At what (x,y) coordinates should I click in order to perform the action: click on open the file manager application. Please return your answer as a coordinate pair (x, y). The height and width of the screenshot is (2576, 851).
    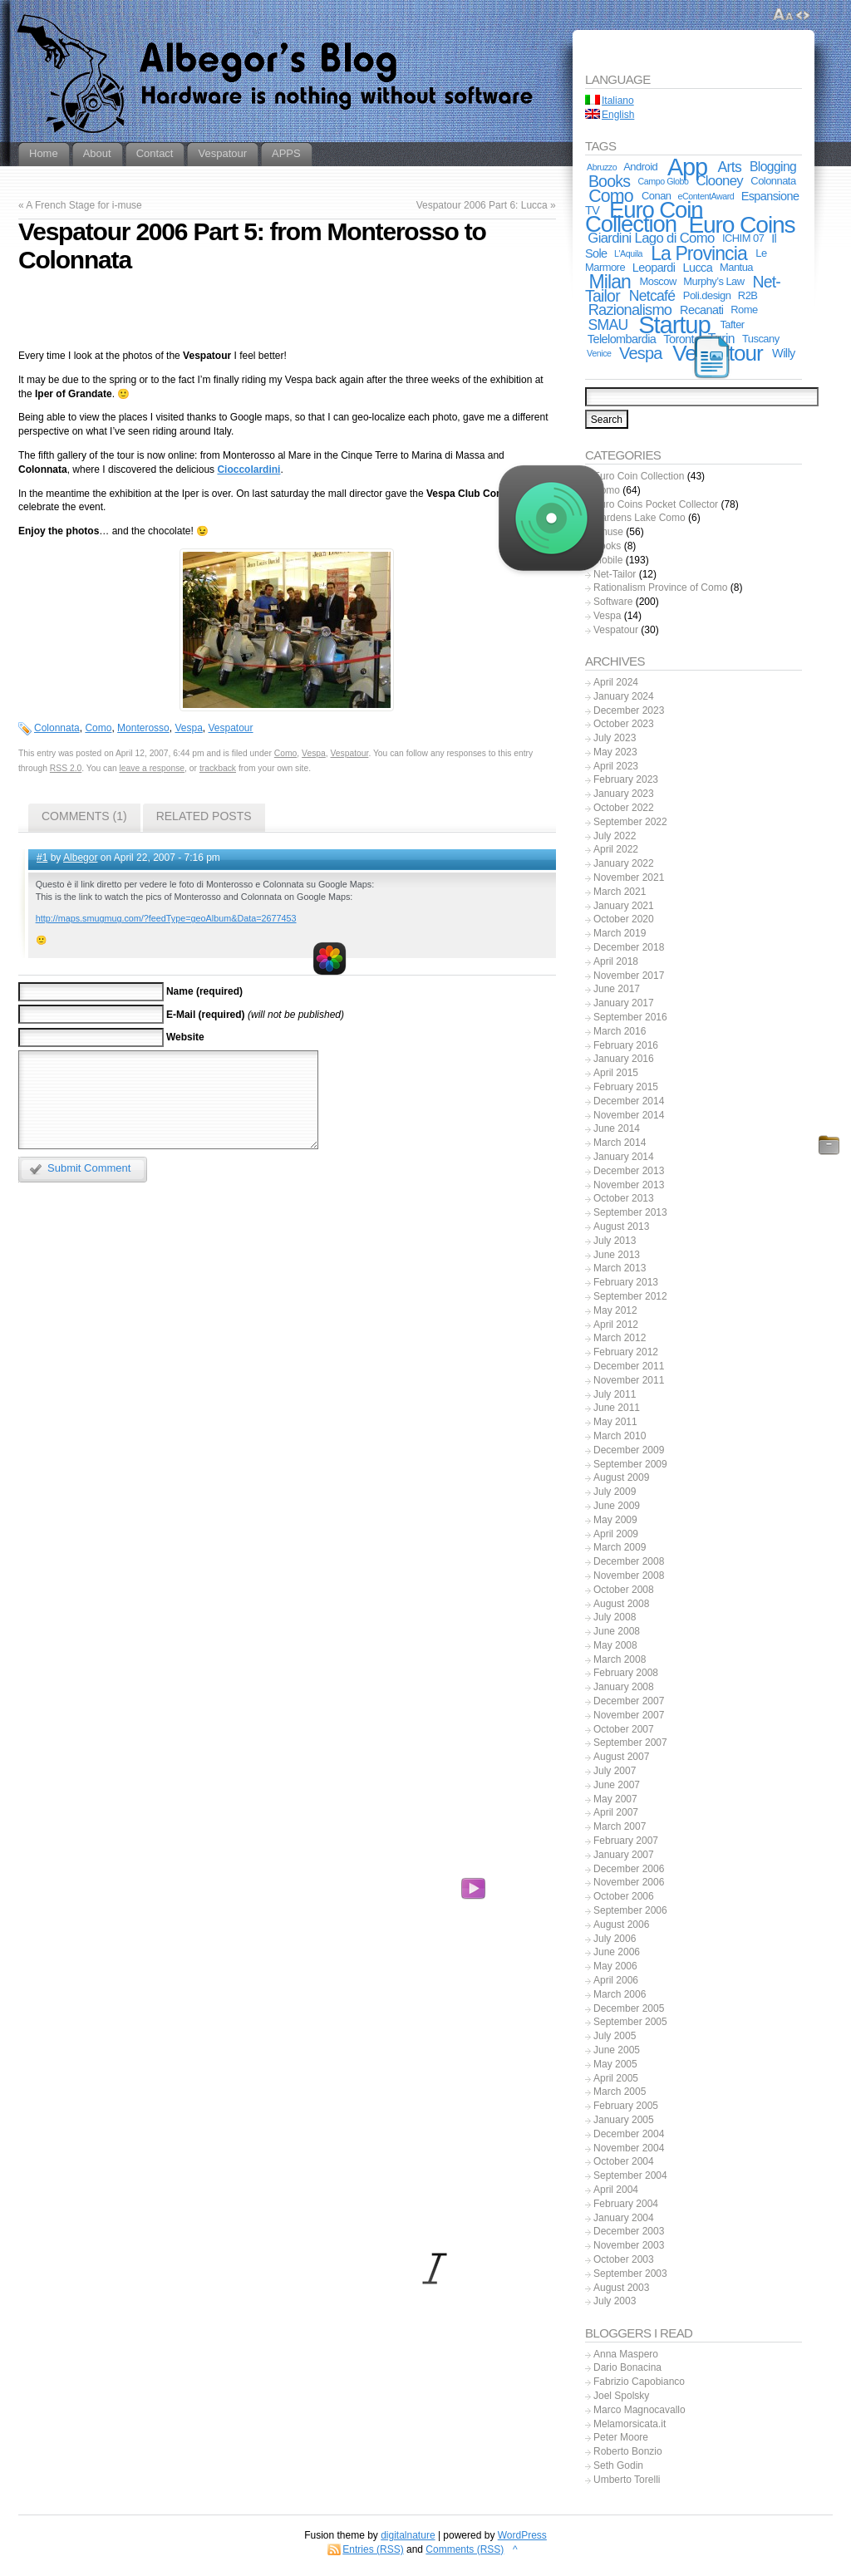
    Looking at the image, I should click on (829, 1144).